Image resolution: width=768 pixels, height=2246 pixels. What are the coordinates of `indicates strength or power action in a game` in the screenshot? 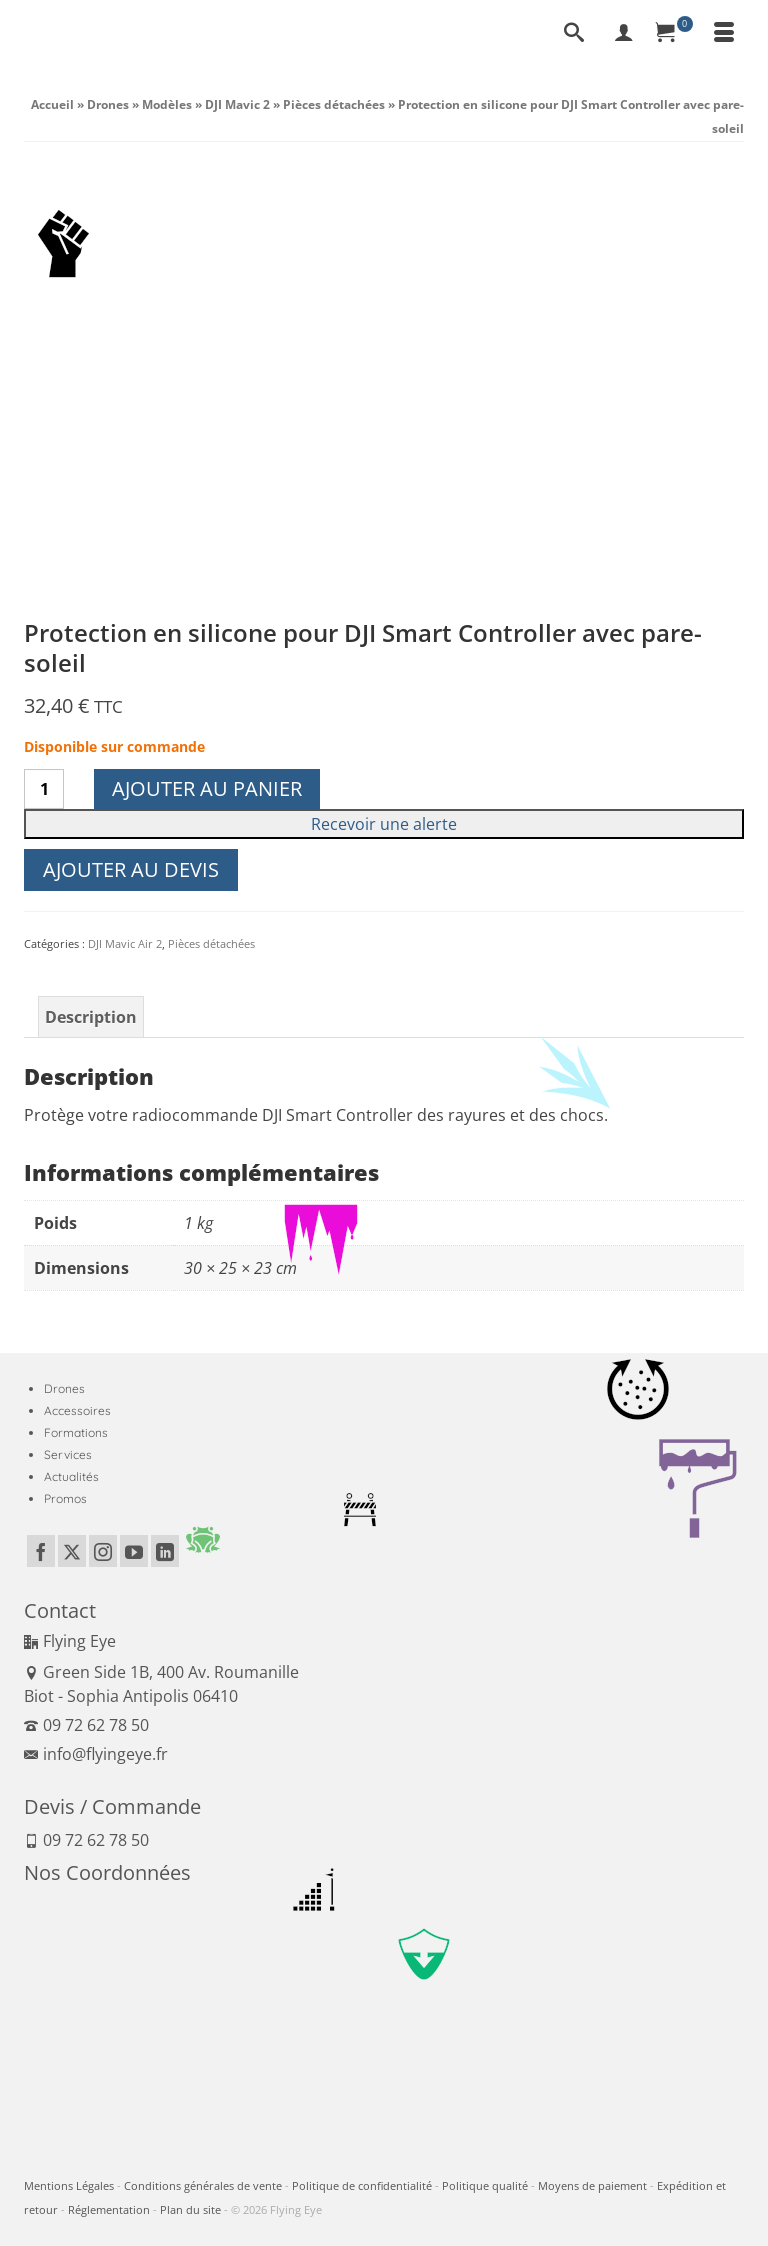 It's located at (63, 243).